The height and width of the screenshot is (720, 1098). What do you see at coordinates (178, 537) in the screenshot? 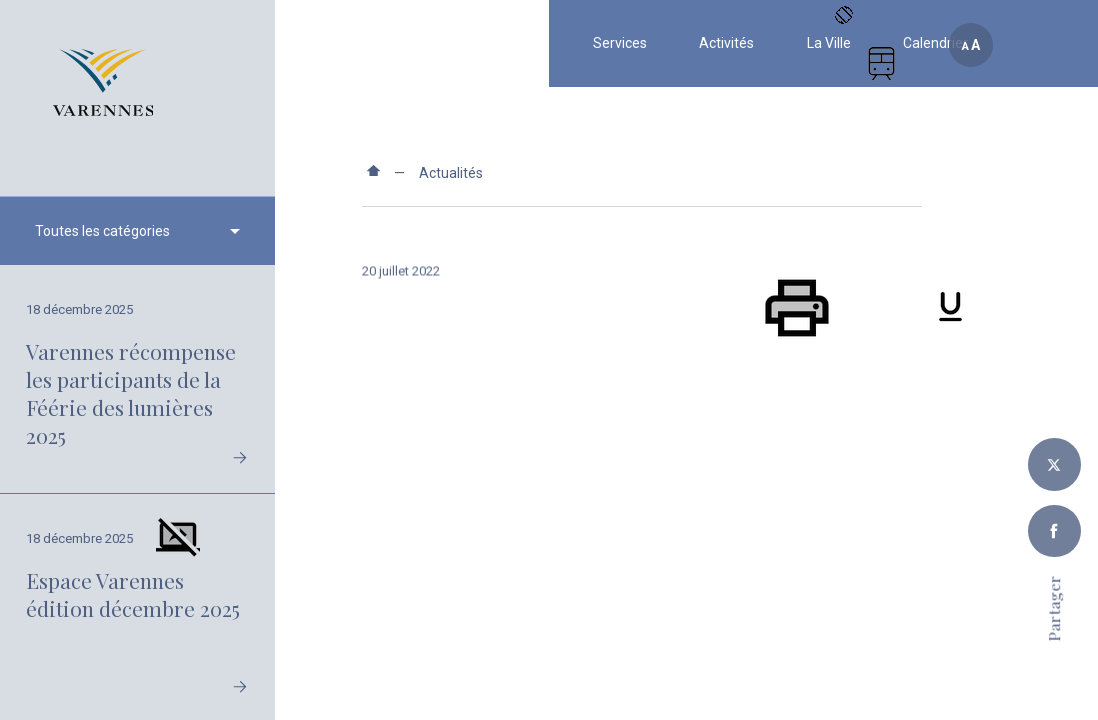
I see `stop sharing your screen` at bounding box center [178, 537].